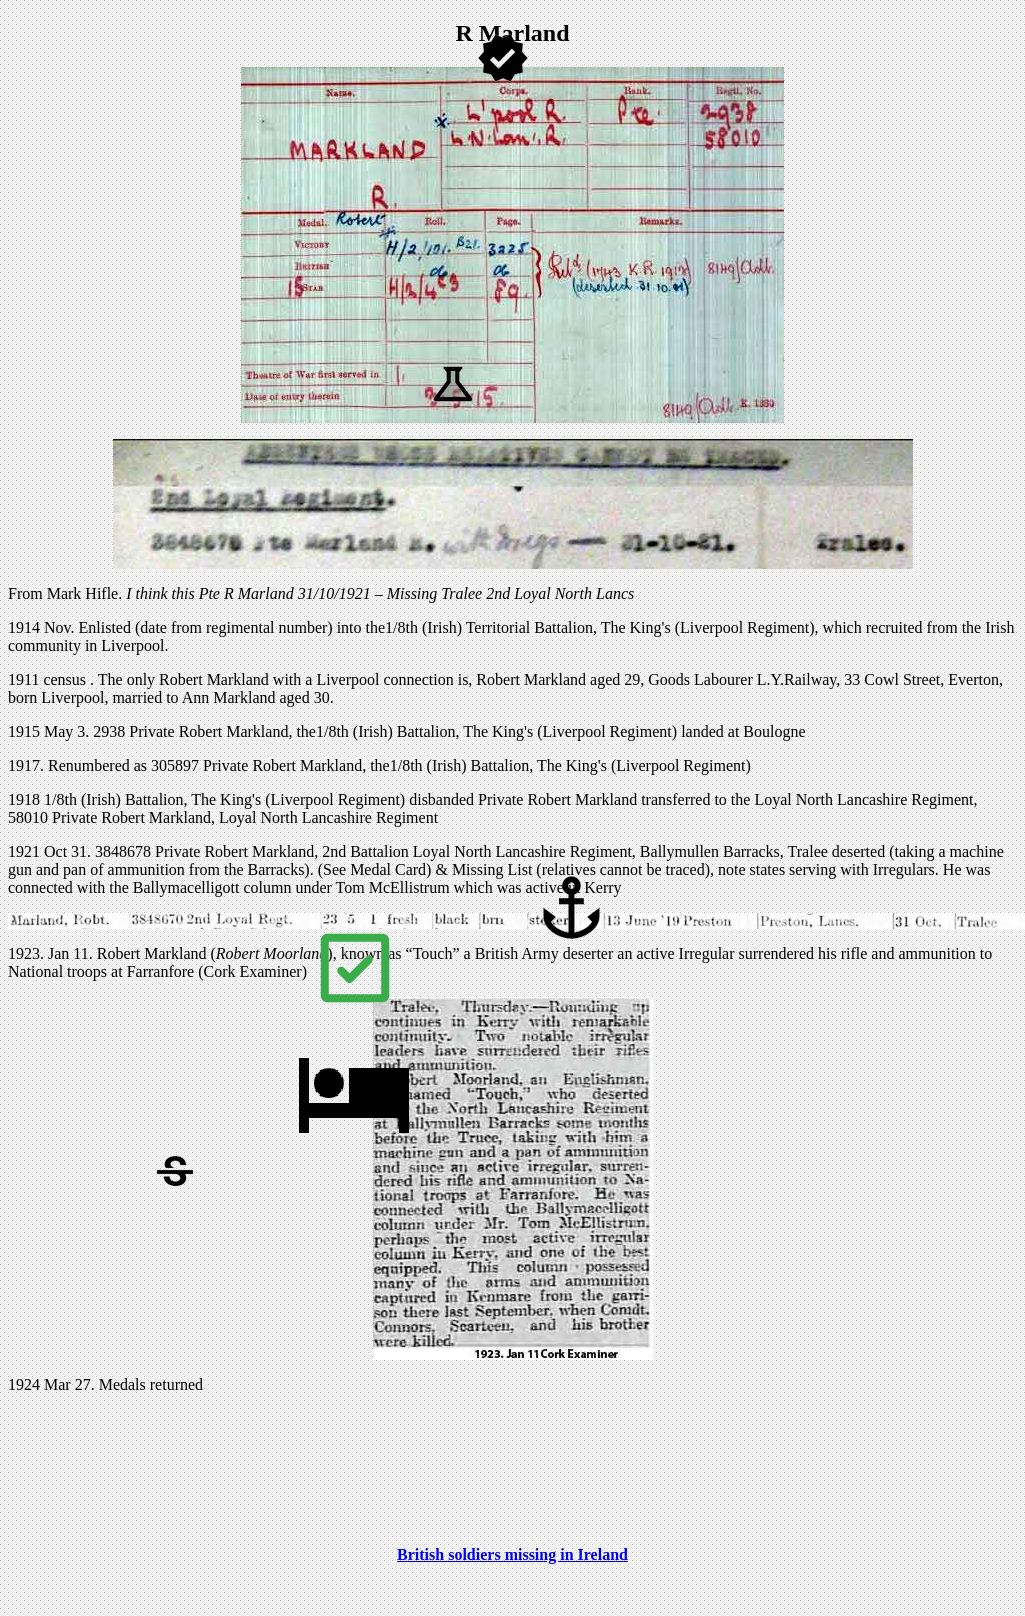  What do you see at coordinates (355, 968) in the screenshot?
I see `mark task as complete` at bounding box center [355, 968].